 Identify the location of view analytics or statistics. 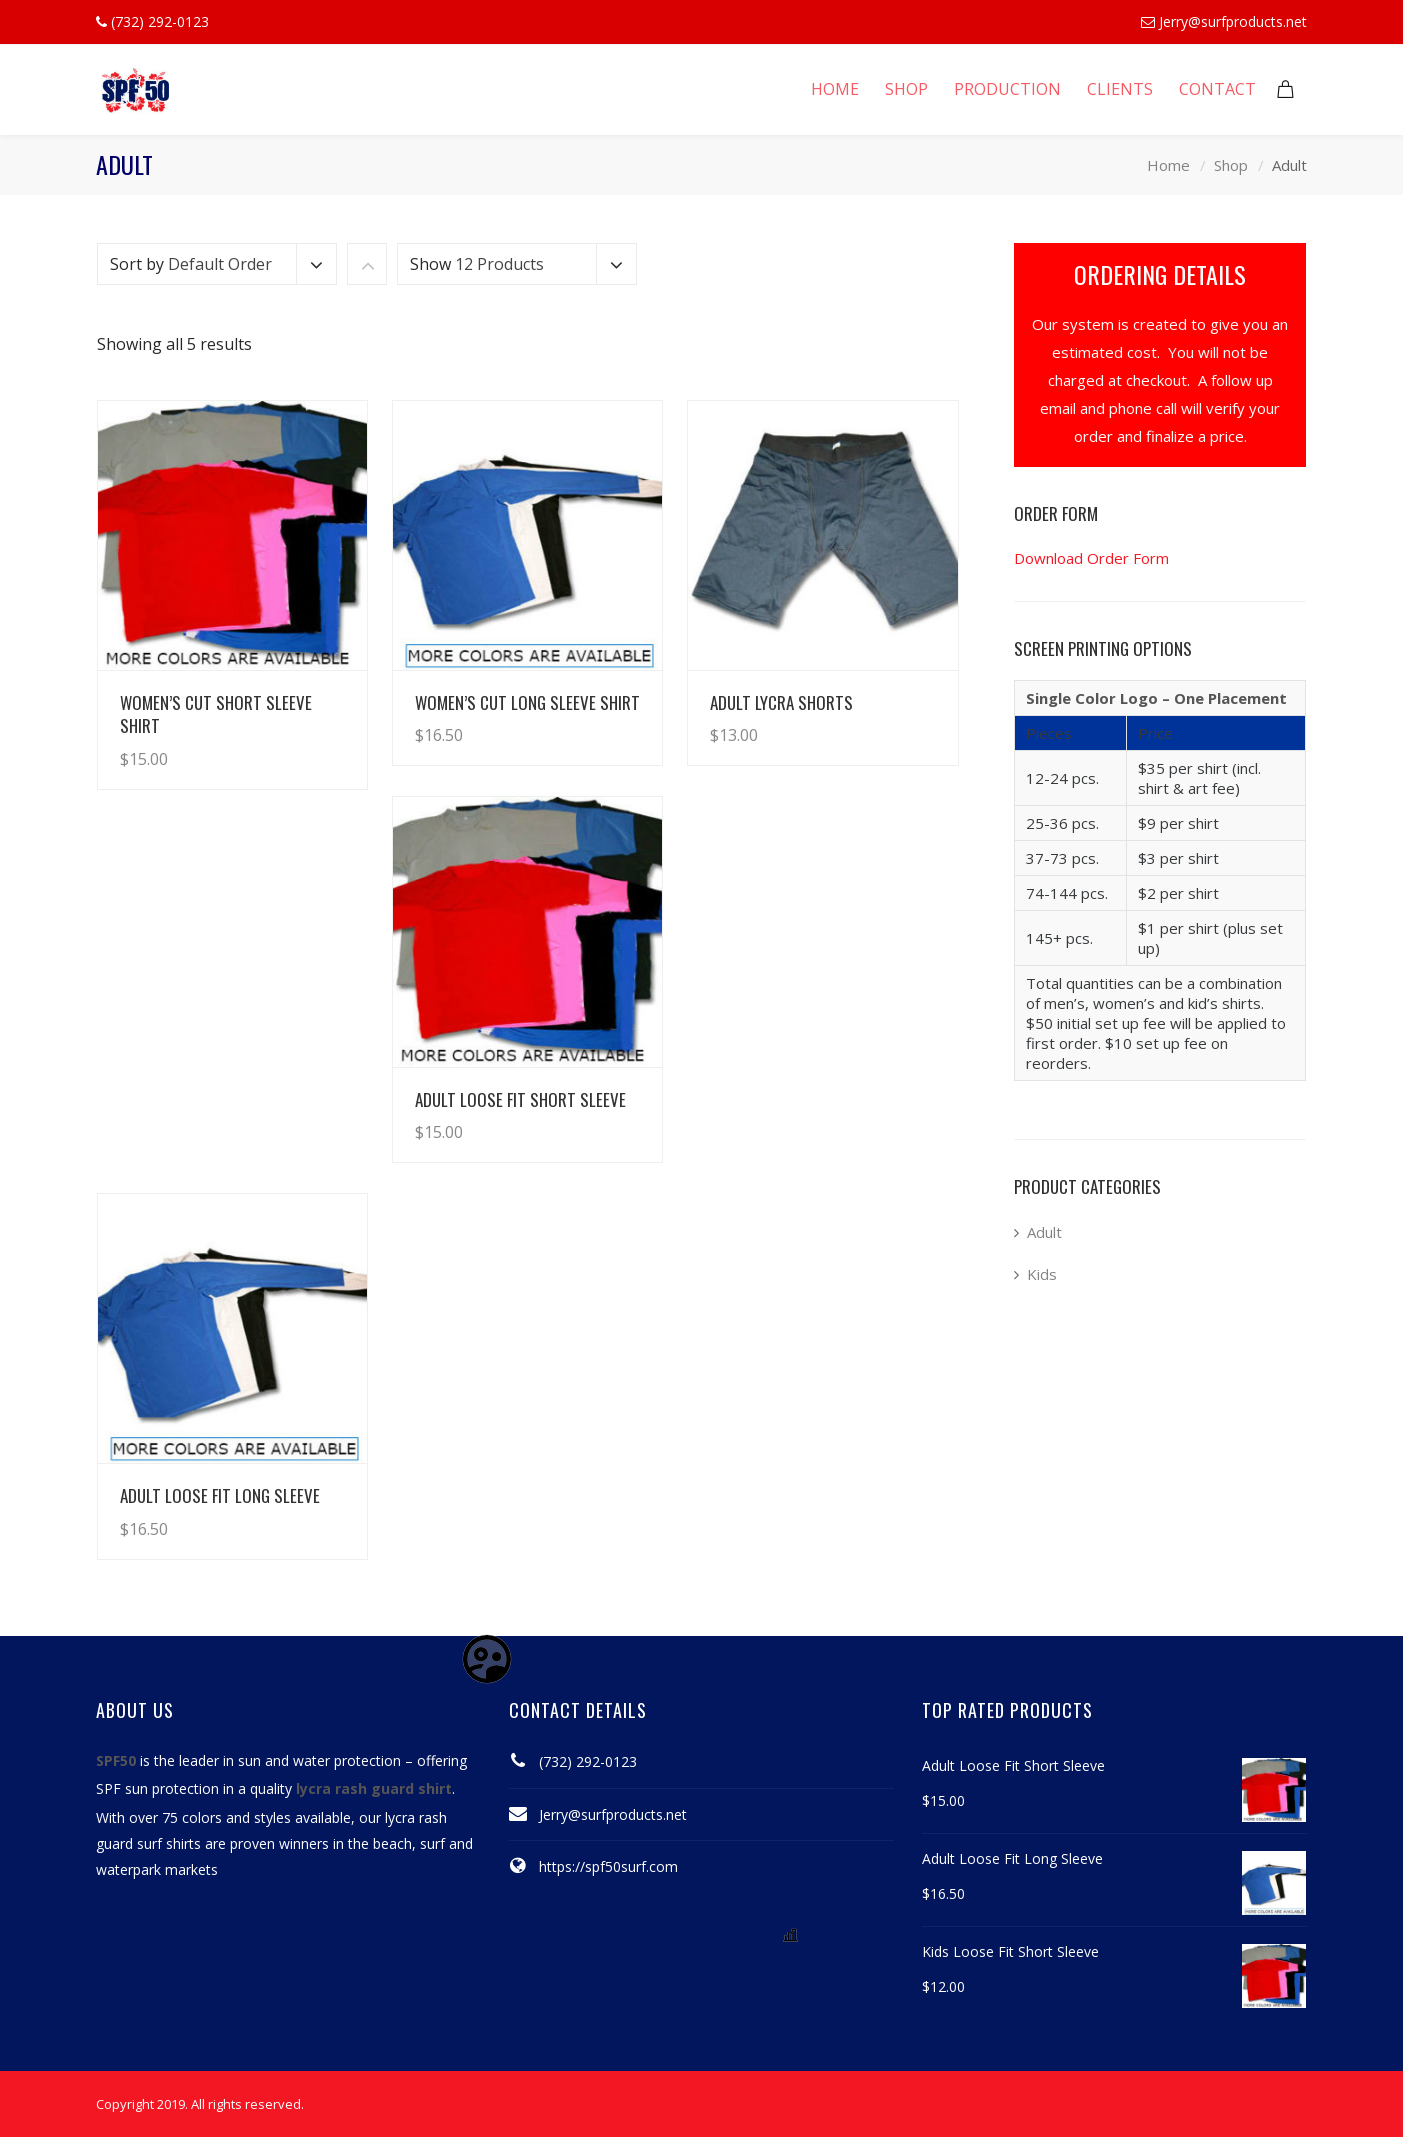
(790, 1935).